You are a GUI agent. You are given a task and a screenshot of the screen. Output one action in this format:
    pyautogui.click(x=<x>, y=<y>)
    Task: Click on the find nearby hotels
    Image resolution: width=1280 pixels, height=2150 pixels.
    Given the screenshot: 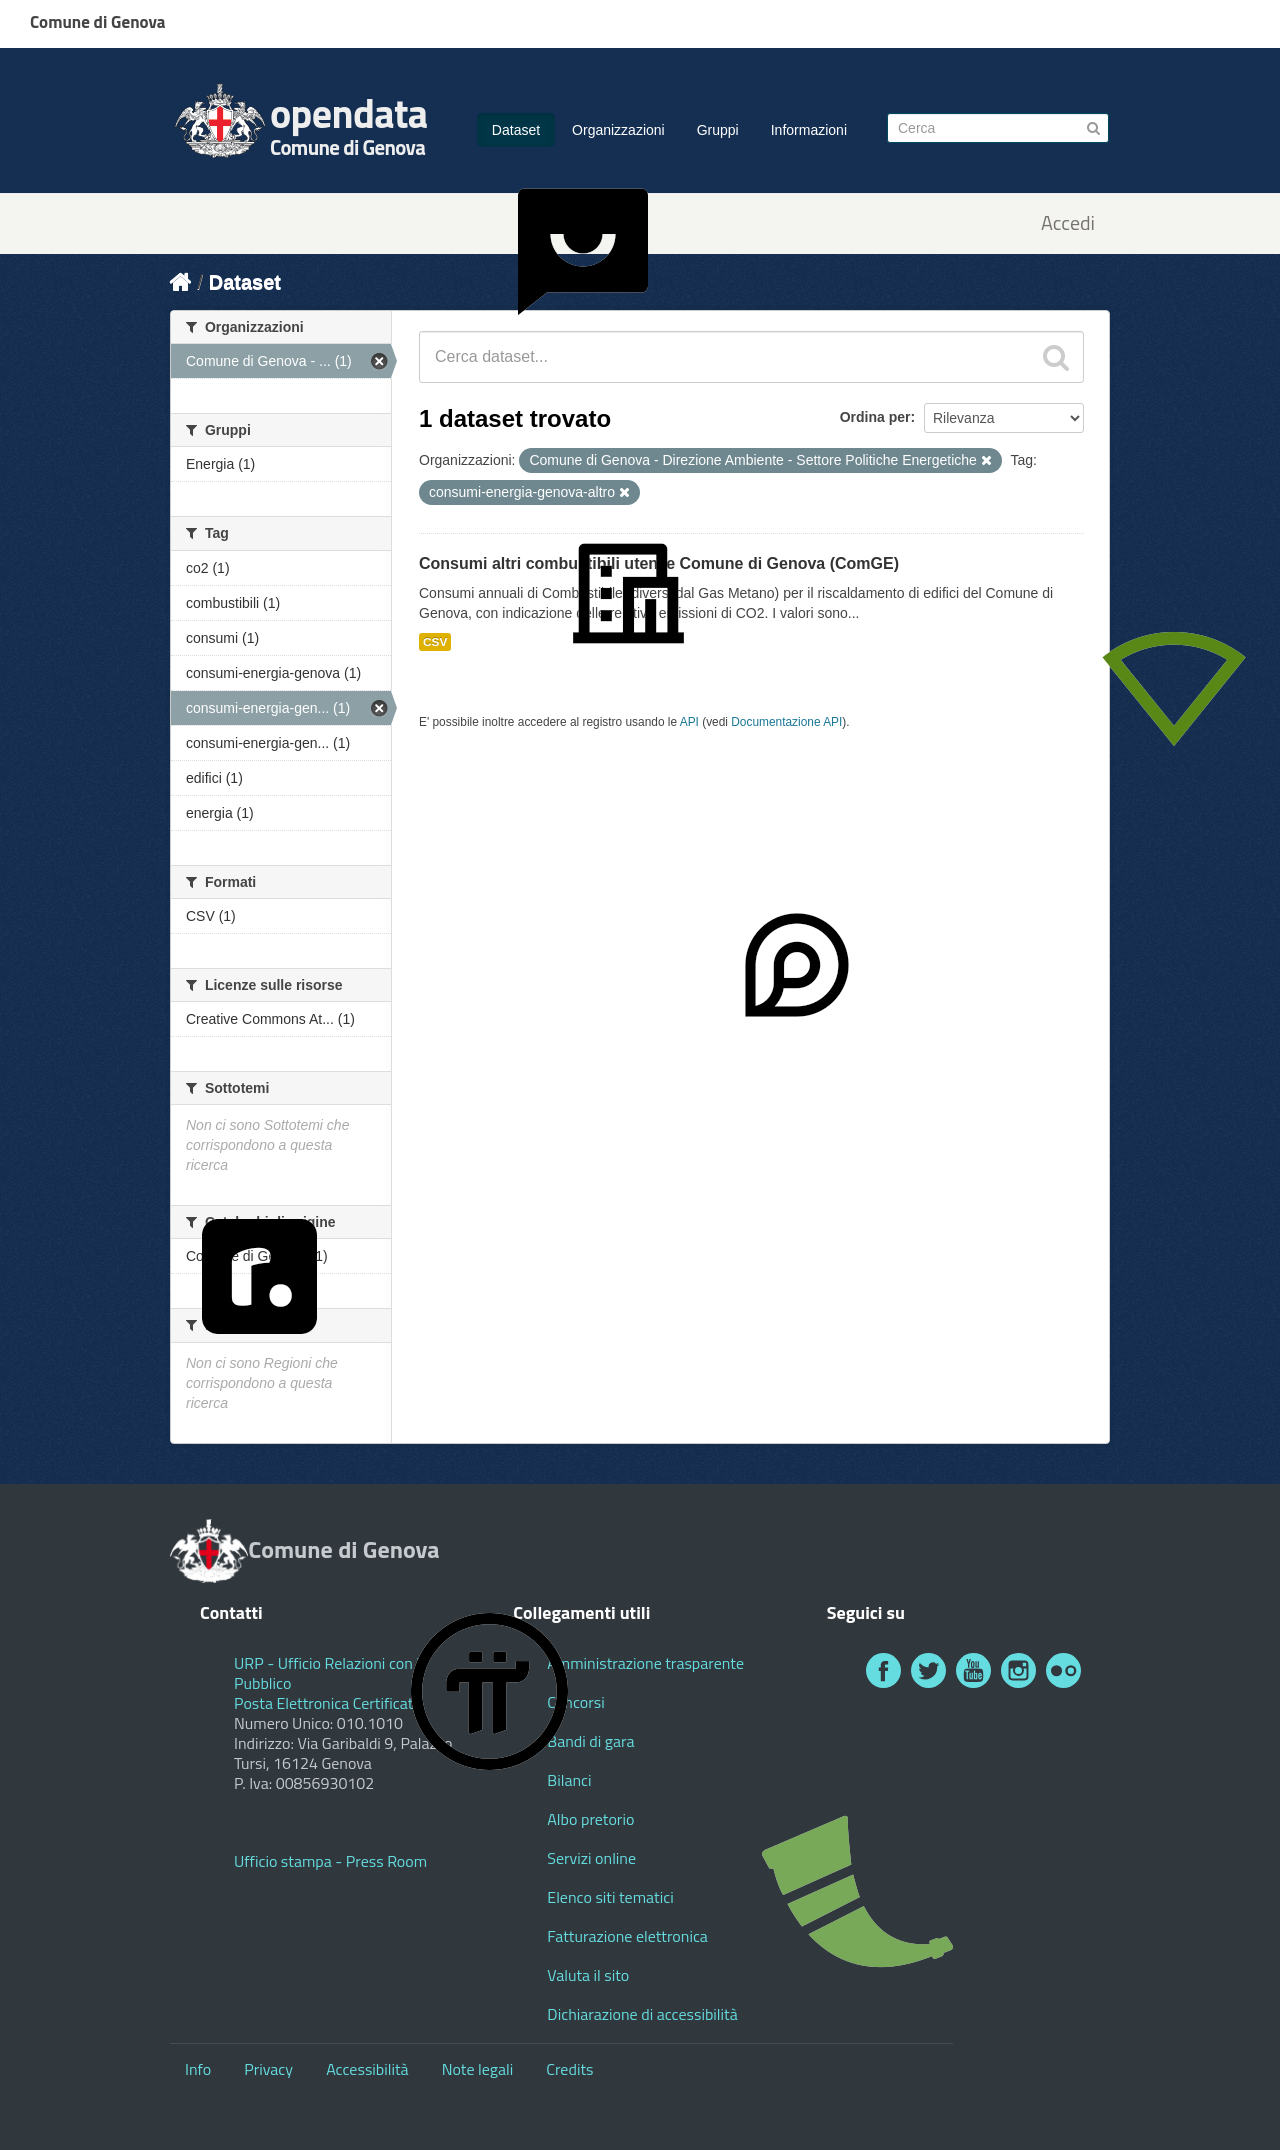 What is the action you would take?
    pyautogui.click(x=628, y=593)
    